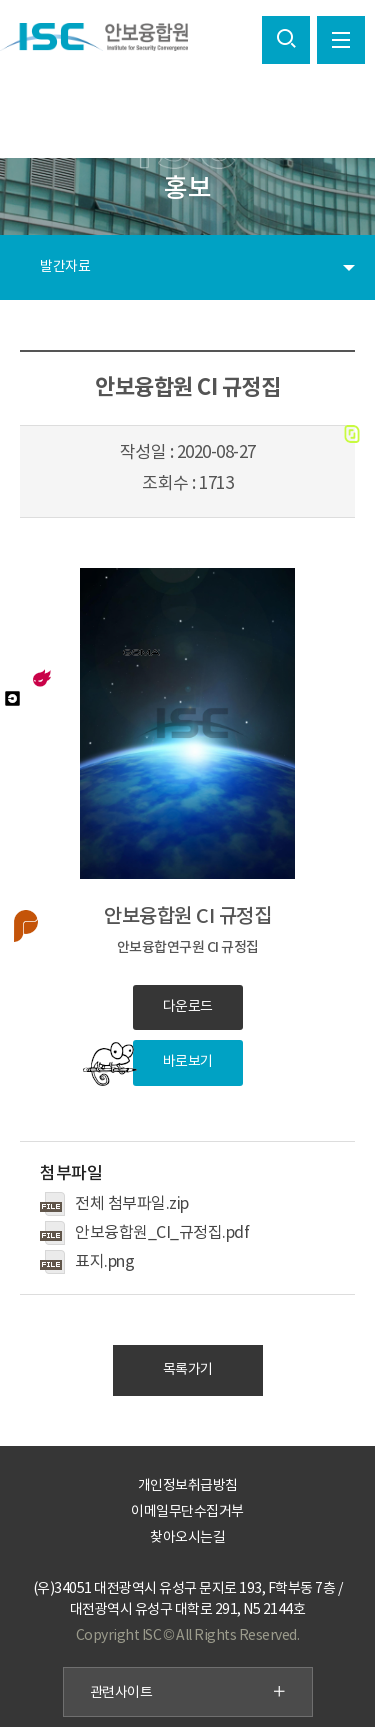 Image resolution: width=375 pixels, height=1727 pixels. What do you see at coordinates (12, 698) in the screenshot?
I see `open the Uber app` at bounding box center [12, 698].